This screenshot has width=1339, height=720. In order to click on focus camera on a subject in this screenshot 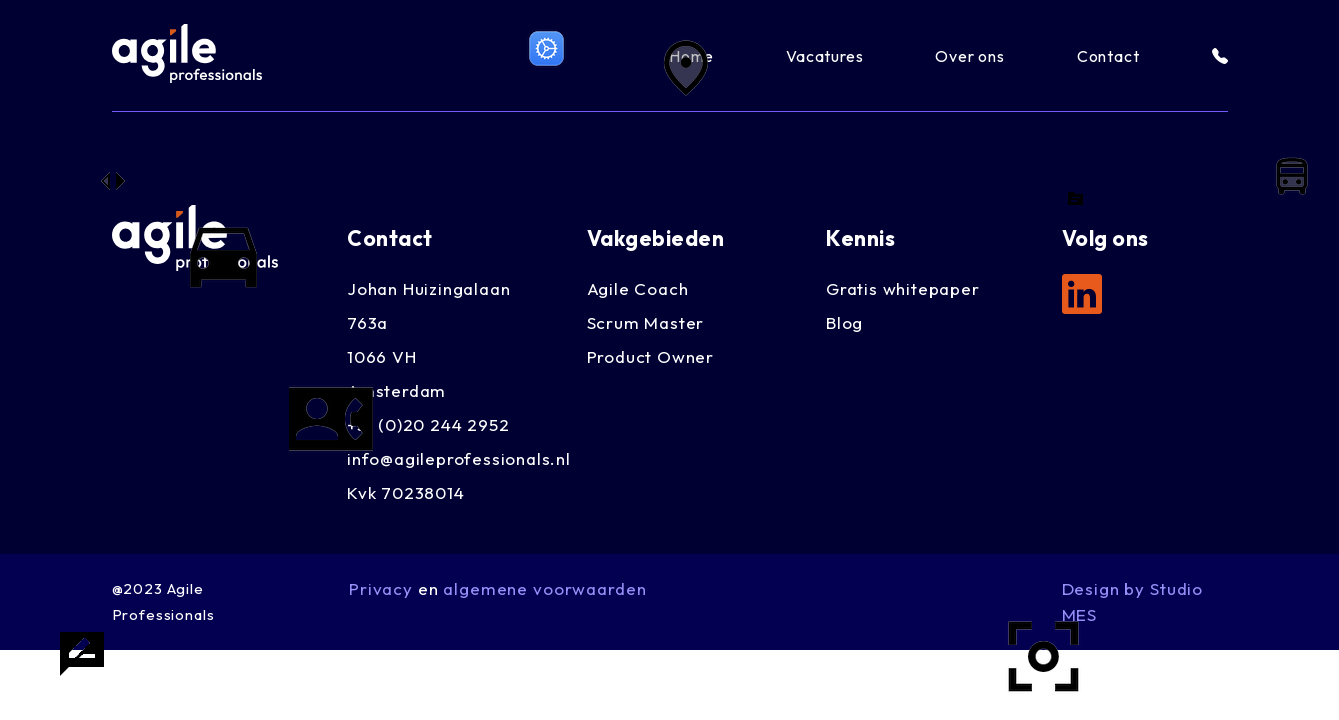, I will do `click(1043, 656)`.